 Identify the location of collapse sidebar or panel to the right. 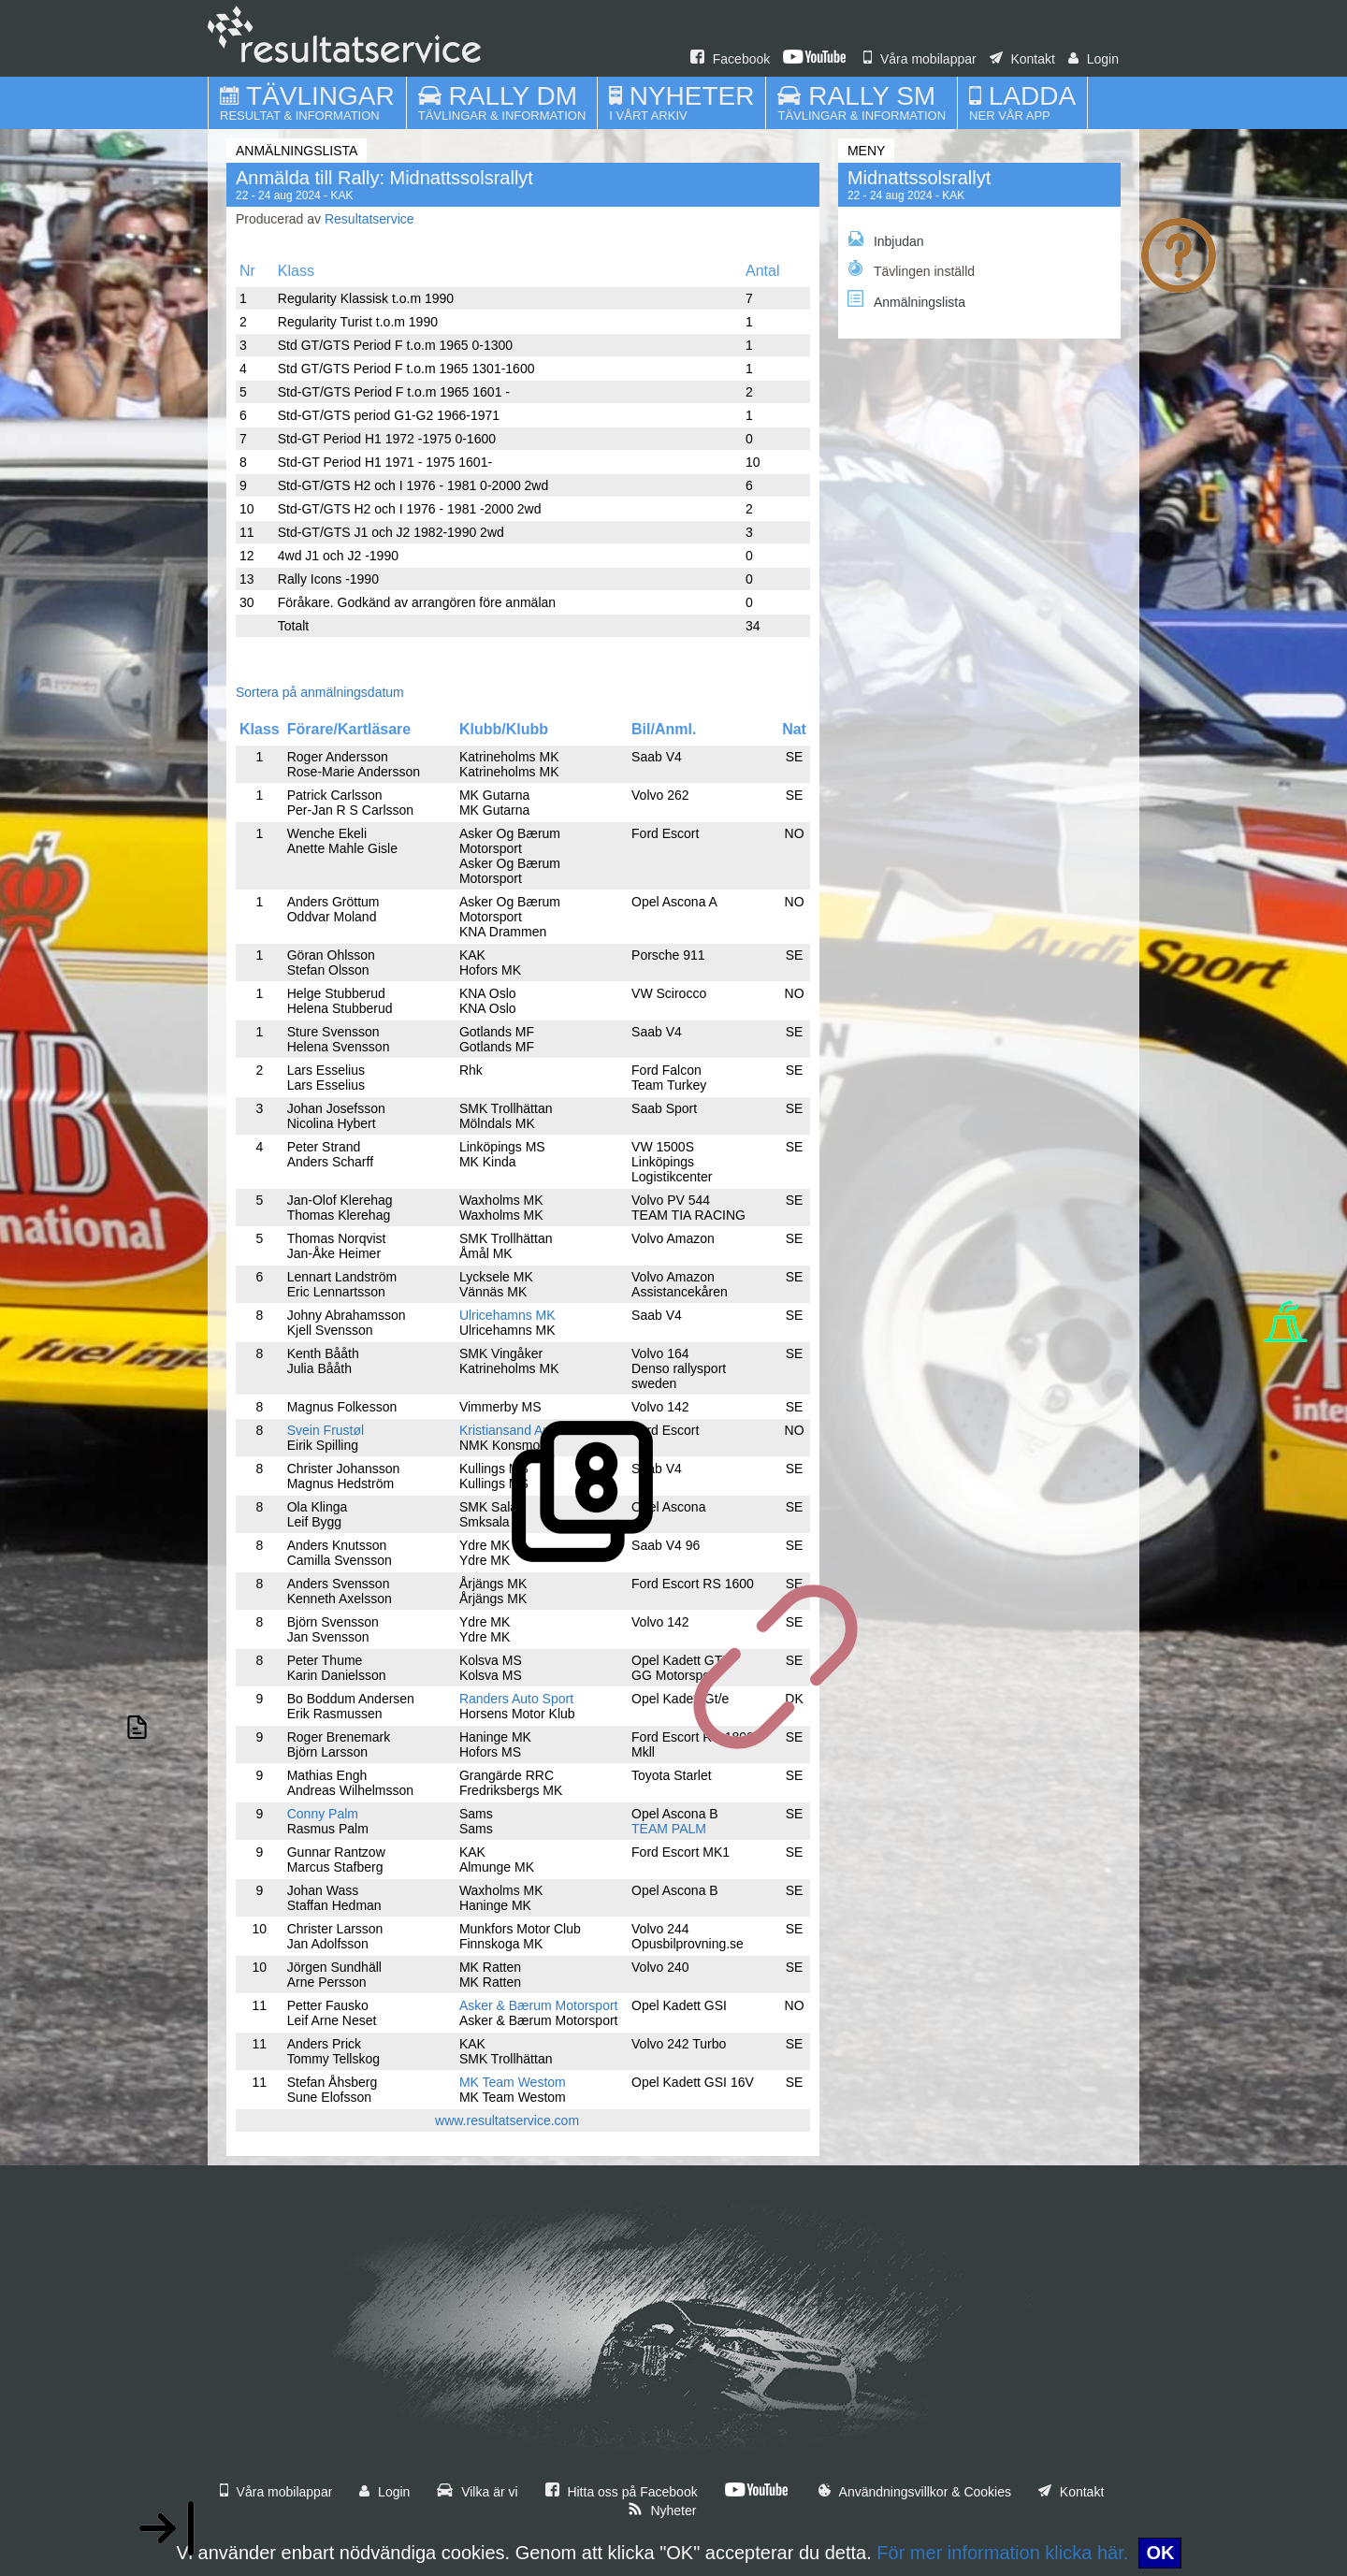
(167, 2528).